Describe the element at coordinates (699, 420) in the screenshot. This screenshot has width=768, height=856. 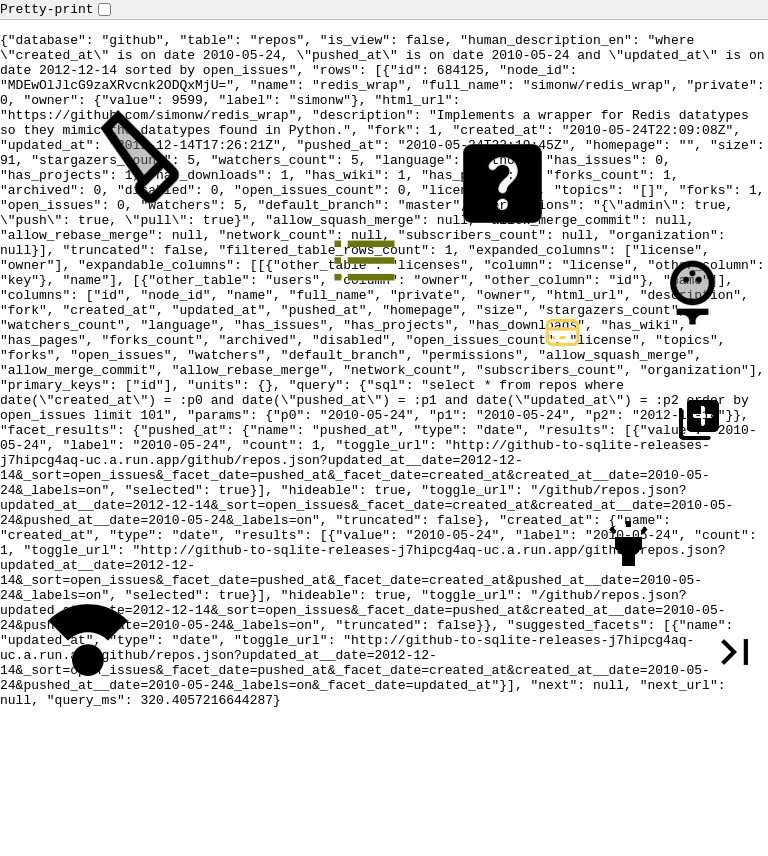
I see `add to queue` at that location.